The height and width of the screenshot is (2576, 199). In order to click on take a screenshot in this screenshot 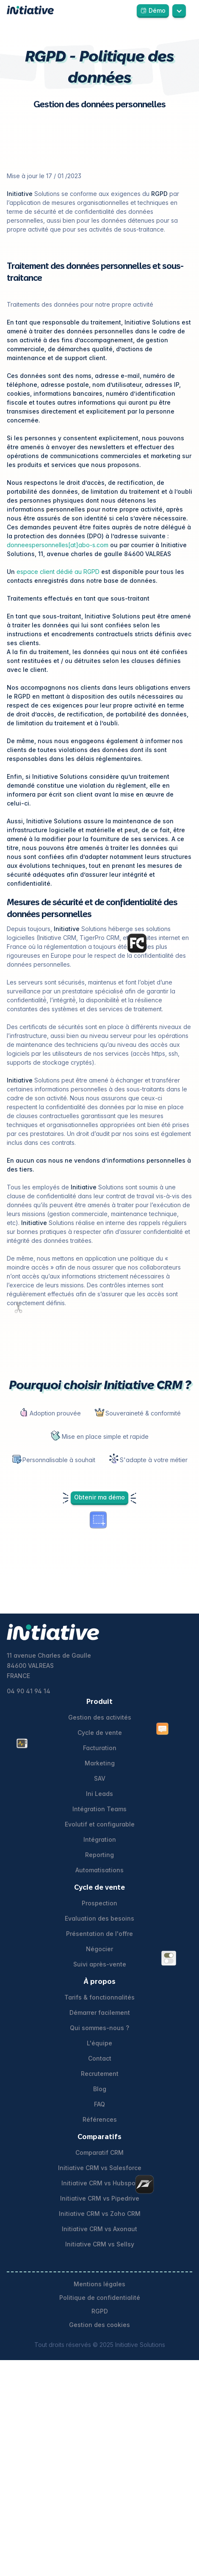, I will do `click(98, 1520)`.